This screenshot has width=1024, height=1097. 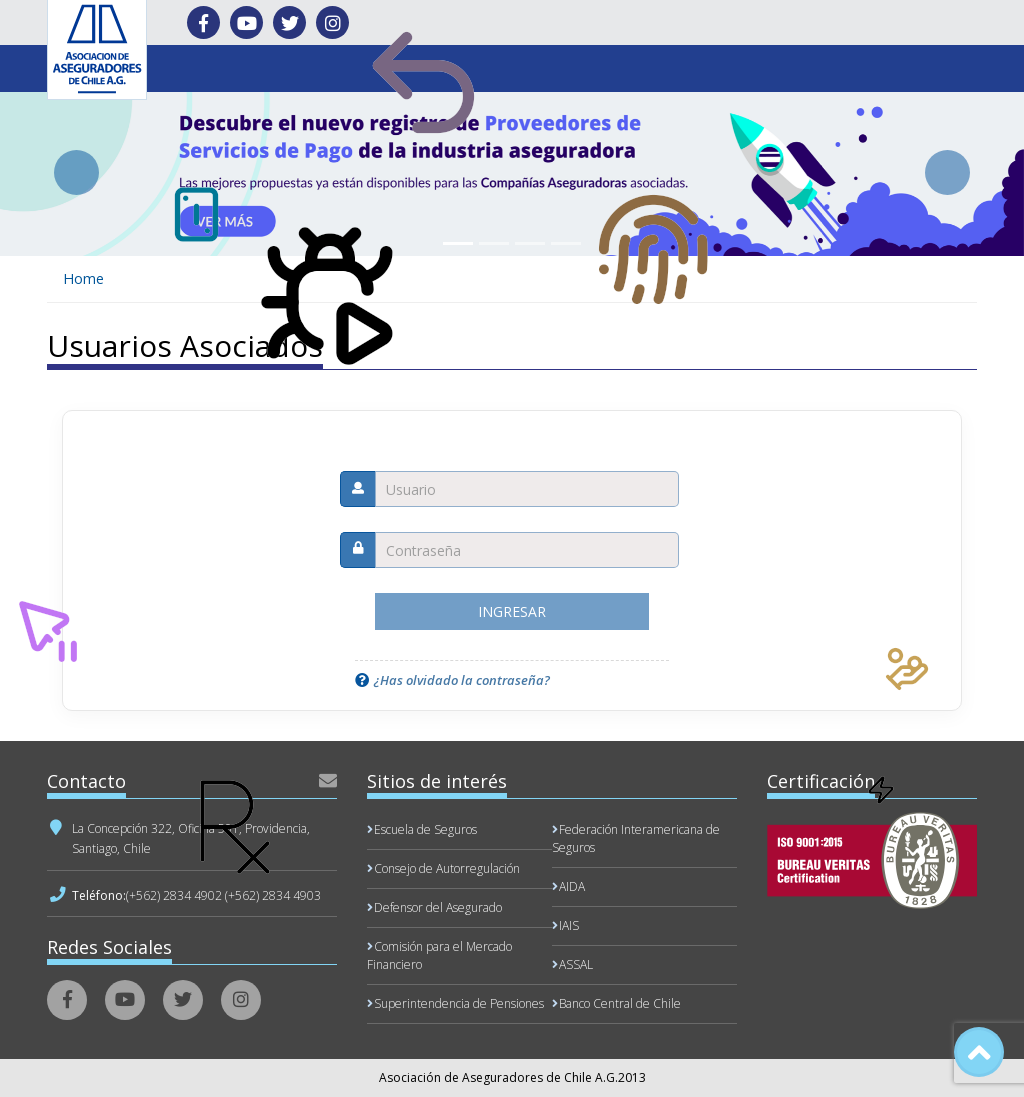 What do you see at coordinates (46, 628) in the screenshot?
I see `pause cursor tracking or pointer activity` at bounding box center [46, 628].